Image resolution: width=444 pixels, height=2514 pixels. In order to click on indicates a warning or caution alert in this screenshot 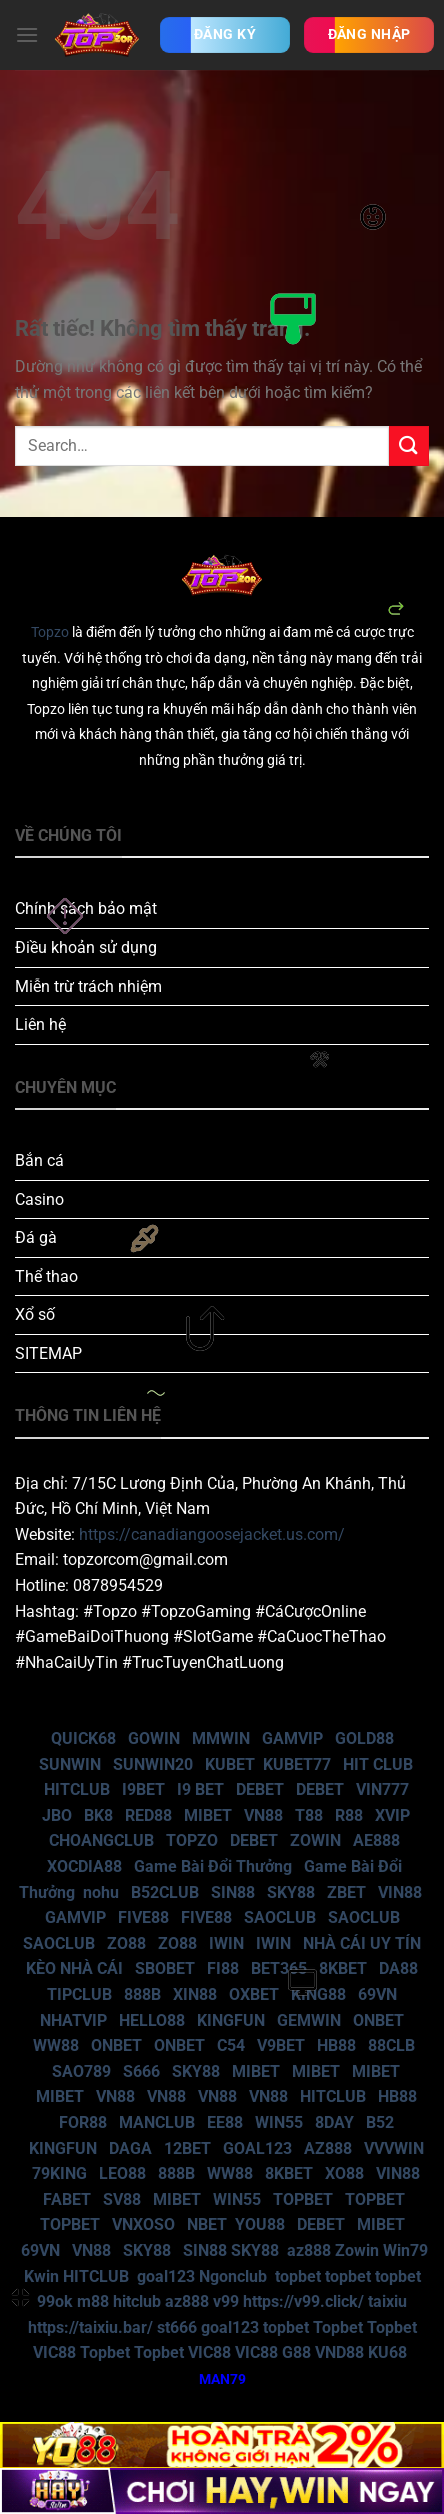, I will do `click(65, 916)`.